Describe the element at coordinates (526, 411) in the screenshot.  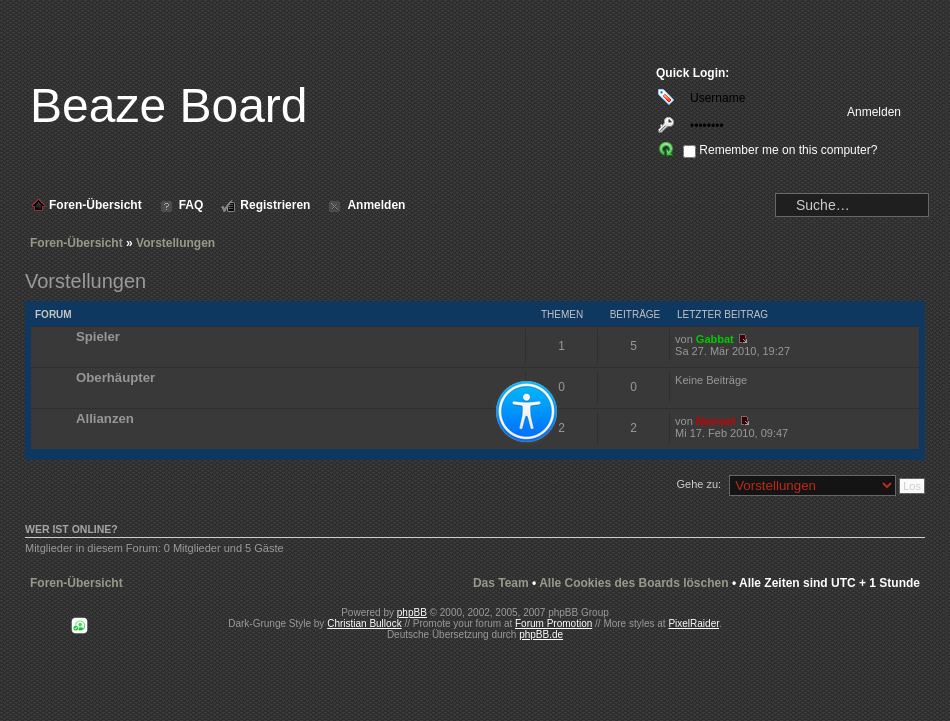
I see `open accessibility settings` at that location.